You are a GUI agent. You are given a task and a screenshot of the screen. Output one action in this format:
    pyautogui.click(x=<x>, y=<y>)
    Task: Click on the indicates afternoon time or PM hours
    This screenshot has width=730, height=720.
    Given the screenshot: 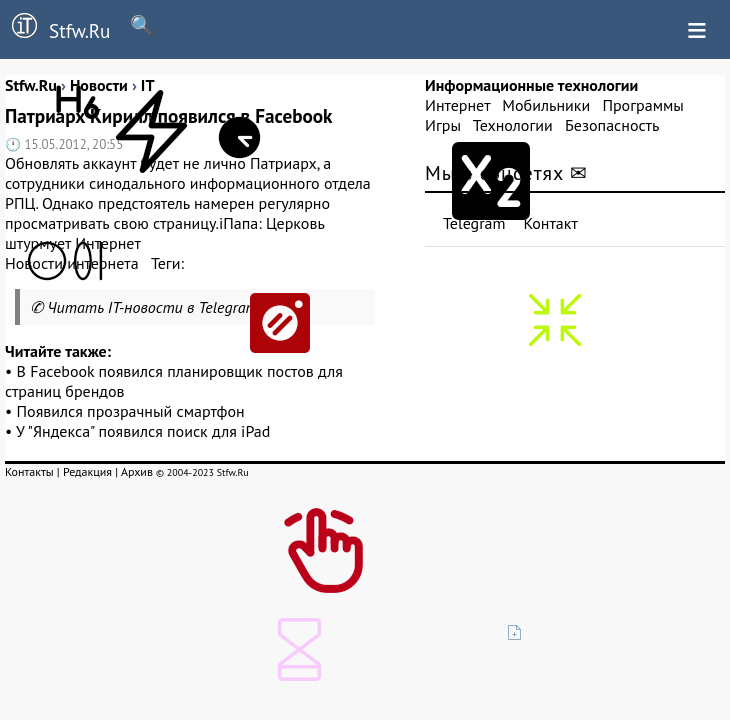 What is the action you would take?
    pyautogui.click(x=239, y=137)
    